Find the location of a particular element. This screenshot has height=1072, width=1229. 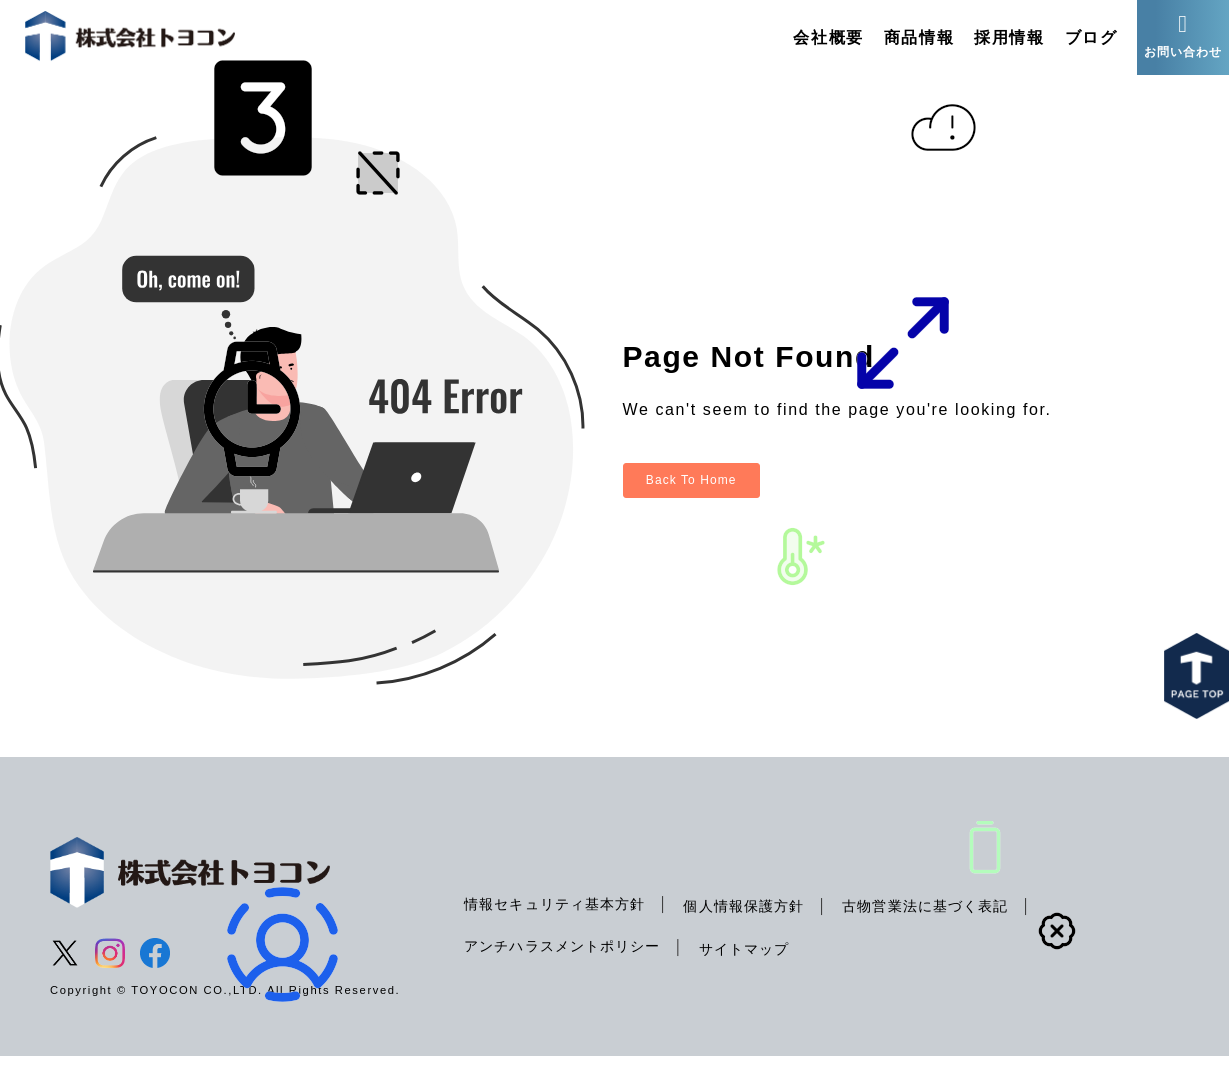

cloud storage warning or alert is located at coordinates (943, 127).